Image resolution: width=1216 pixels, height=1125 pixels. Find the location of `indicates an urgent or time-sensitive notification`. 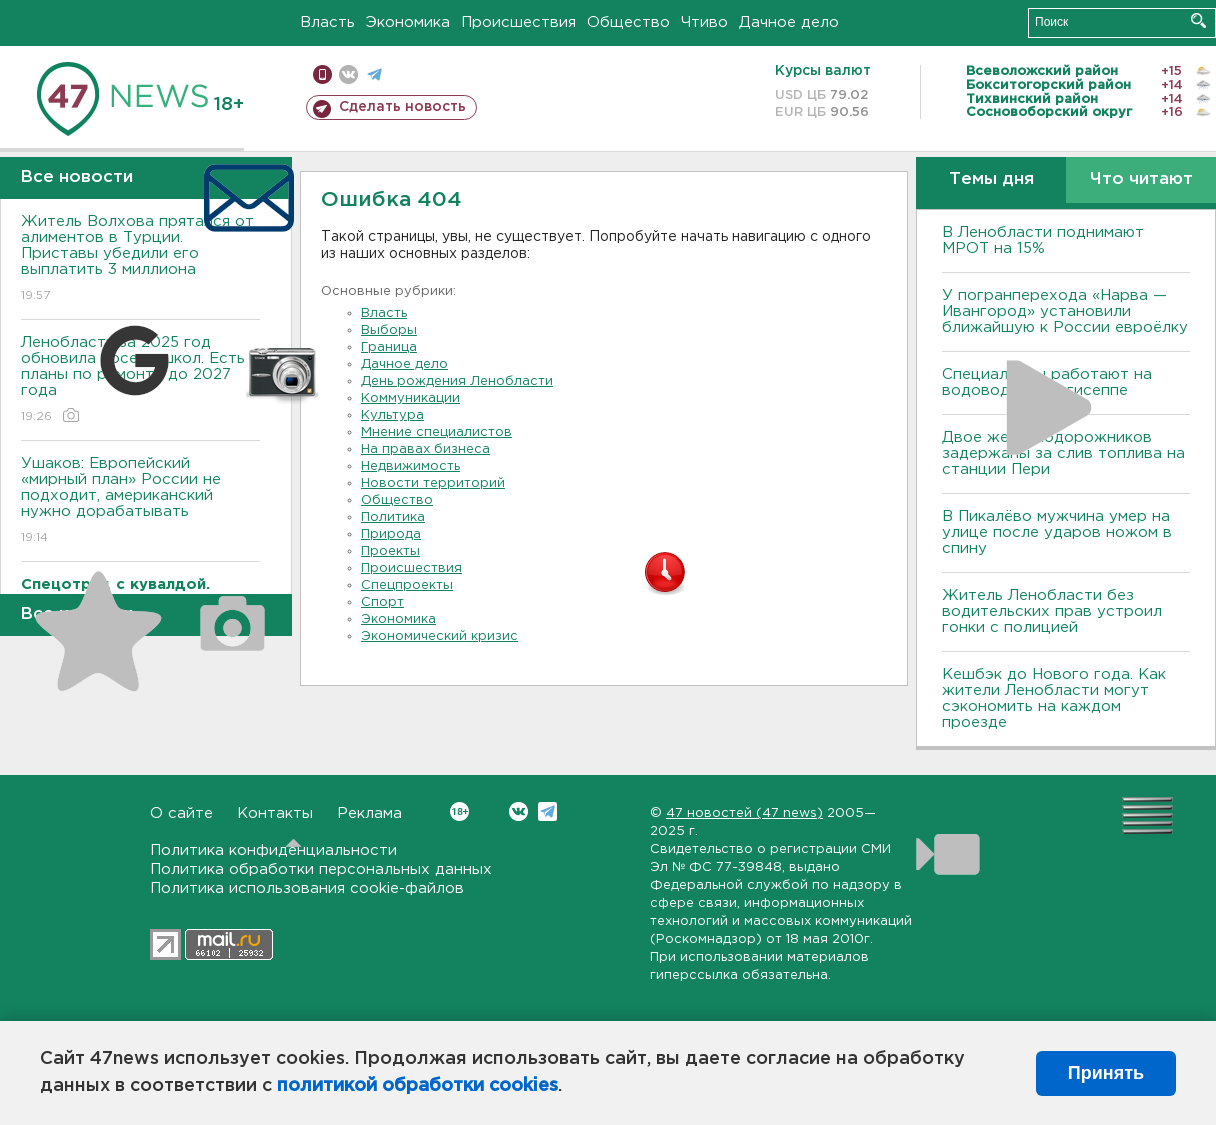

indicates an urgent or time-sensitive notification is located at coordinates (665, 573).